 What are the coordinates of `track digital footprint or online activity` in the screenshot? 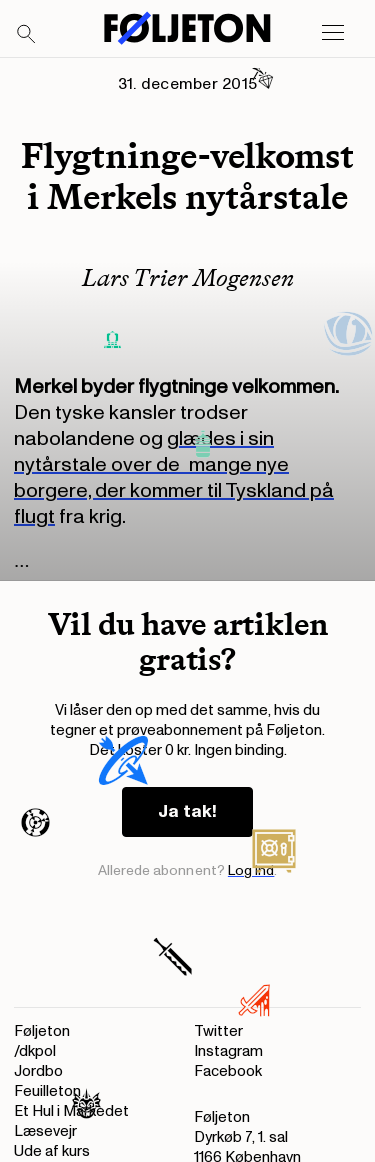 It's located at (35, 822).